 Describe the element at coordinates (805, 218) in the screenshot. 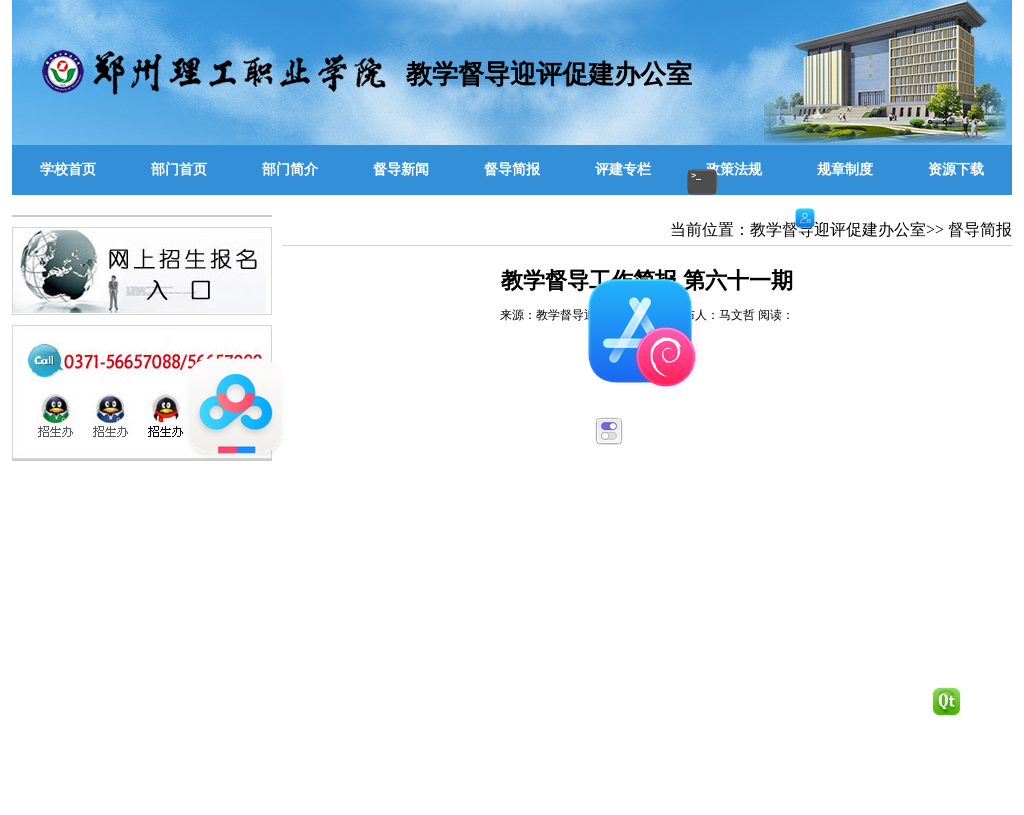

I see `access sudo or admin user preferences` at that location.